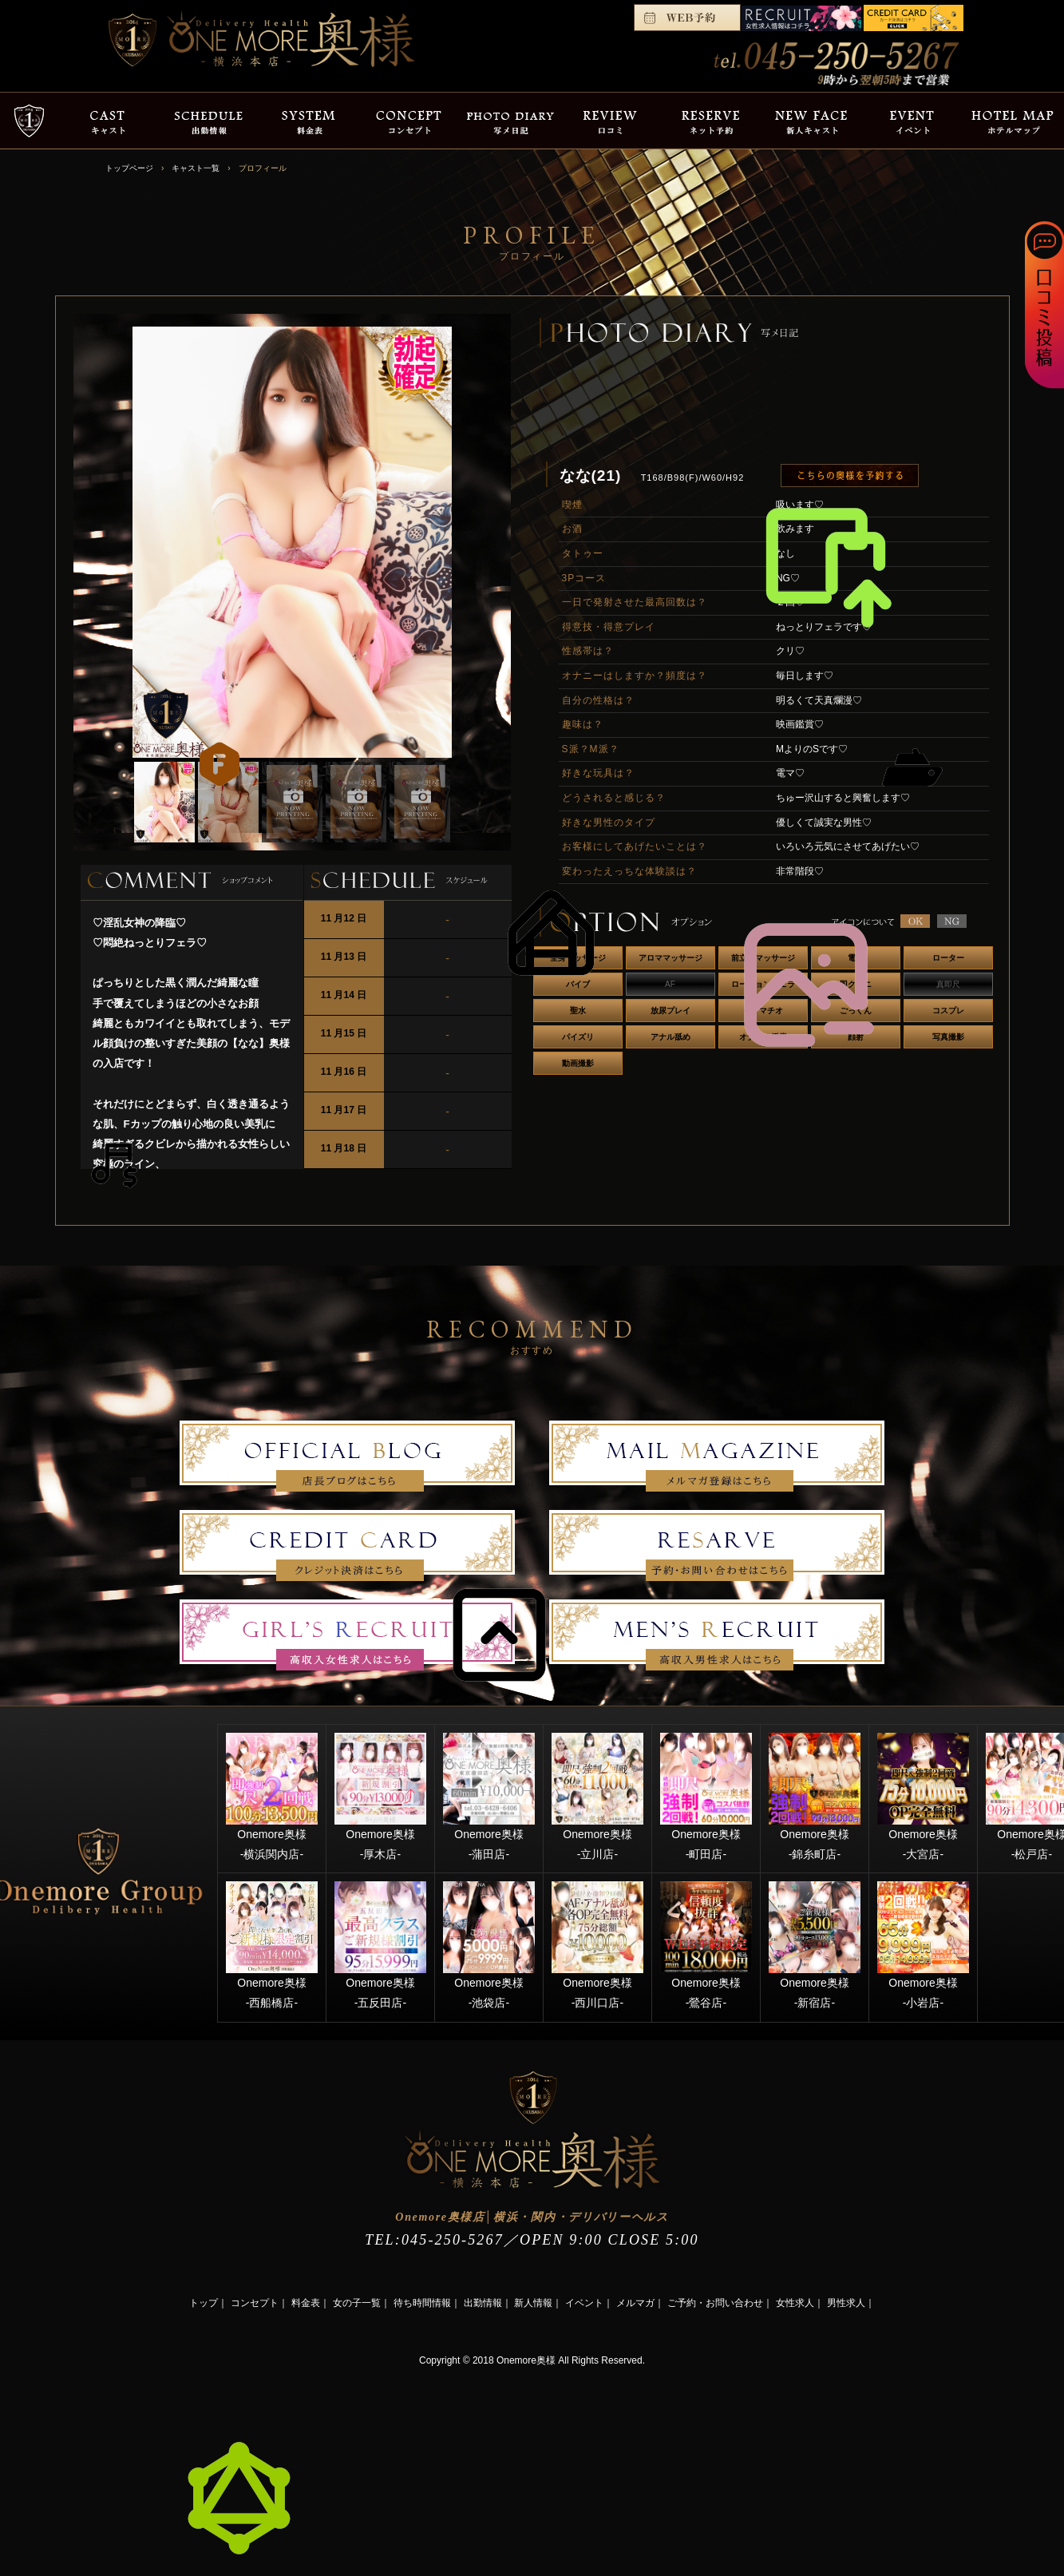  Describe the element at coordinates (409, 1796) in the screenshot. I see `go back and up in navigation` at that location.